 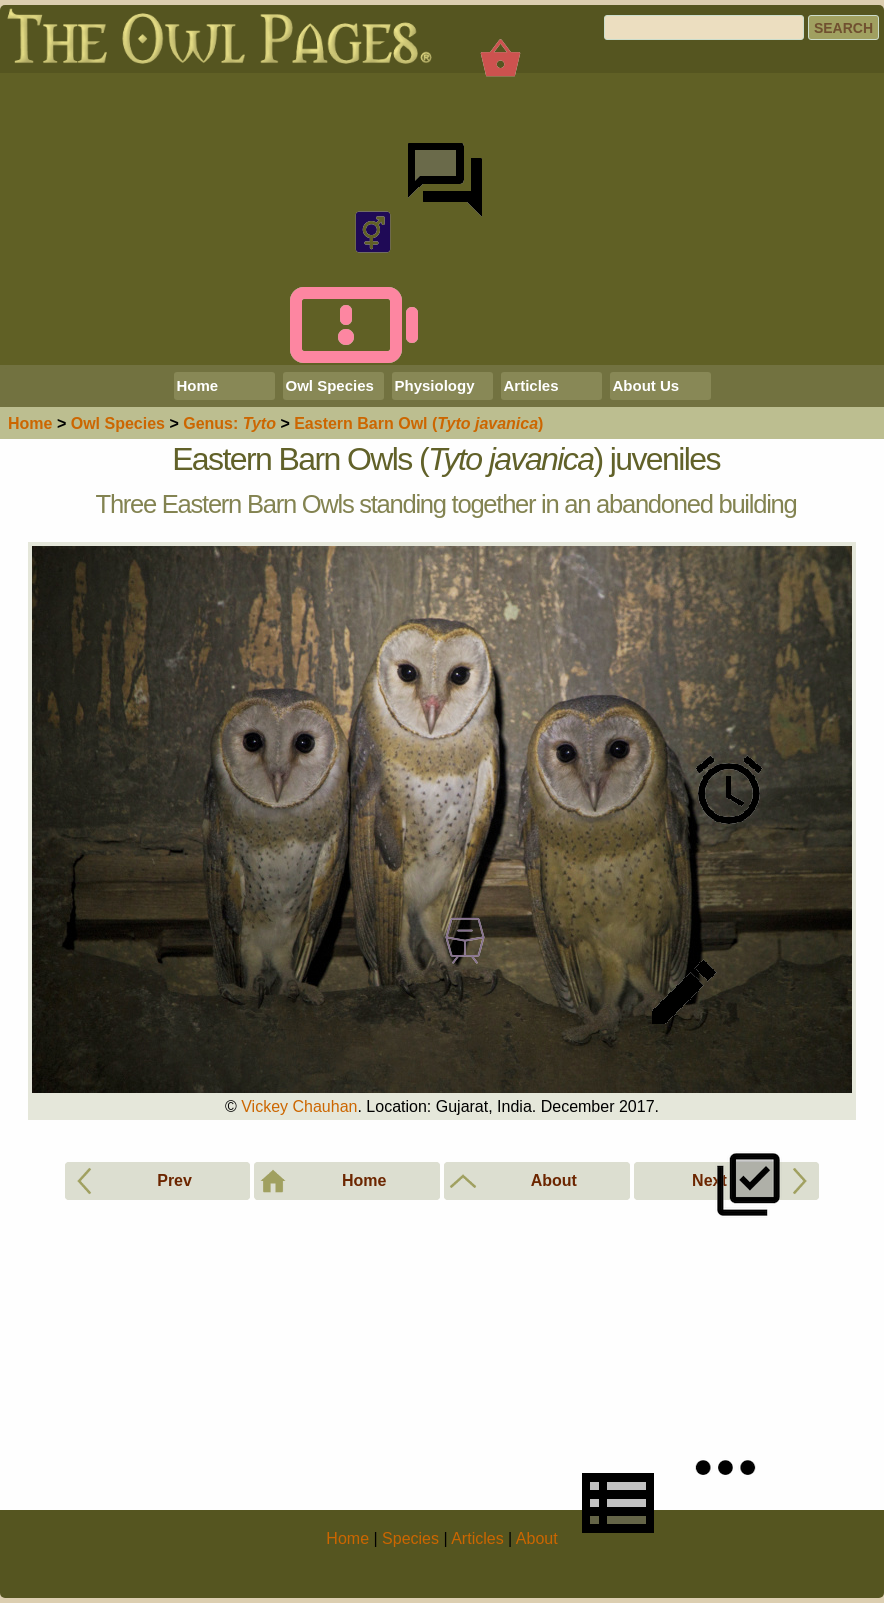 What do you see at coordinates (500, 58) in the screenshot?
I see `view your shopping basket` at bounding box center [500, 58].